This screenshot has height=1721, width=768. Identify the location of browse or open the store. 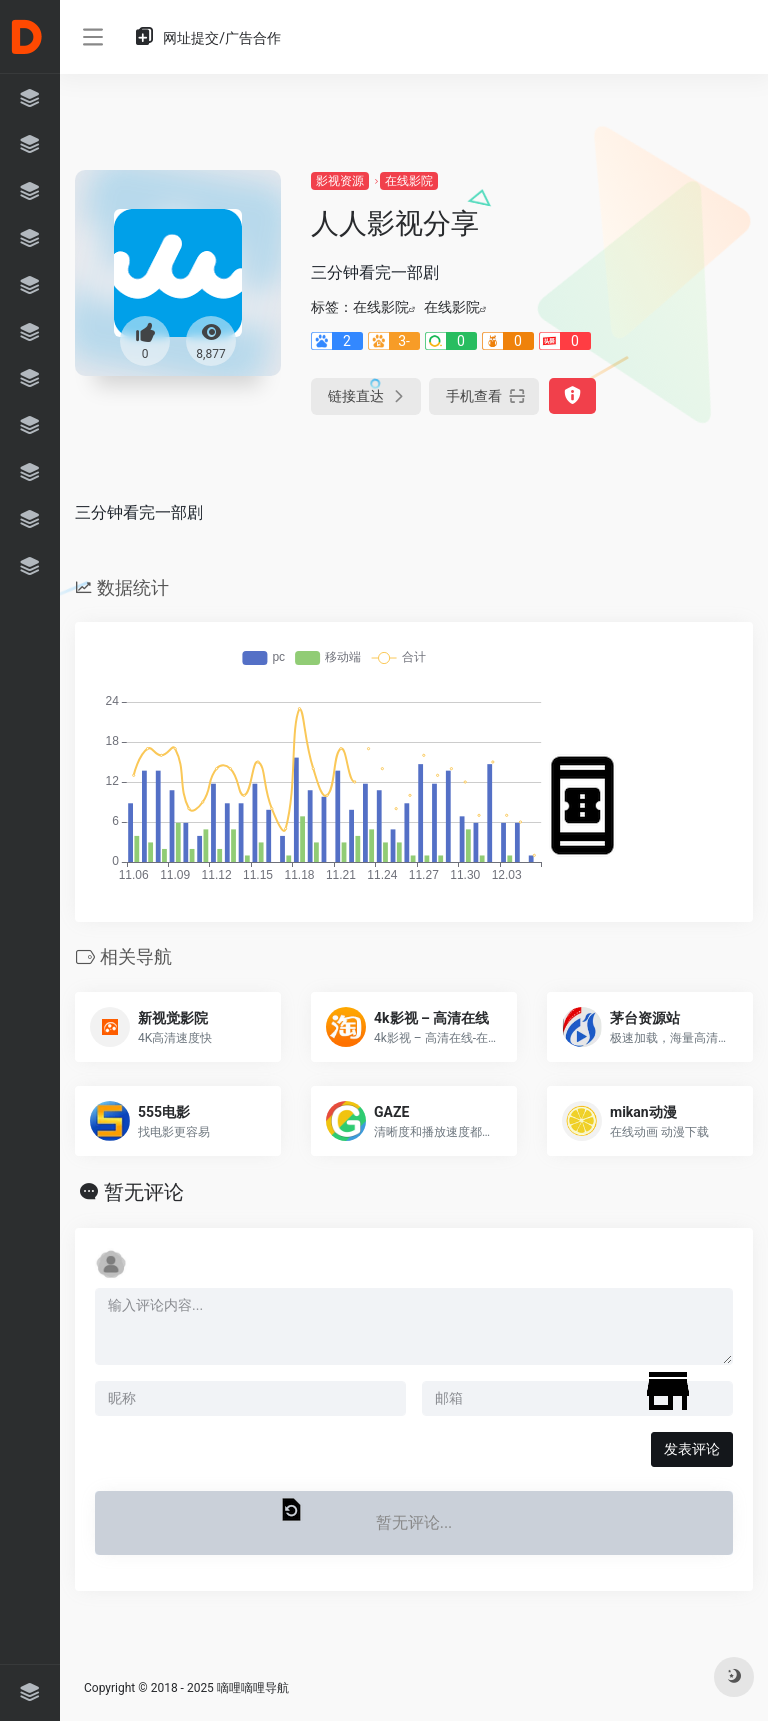
(668, 1391).